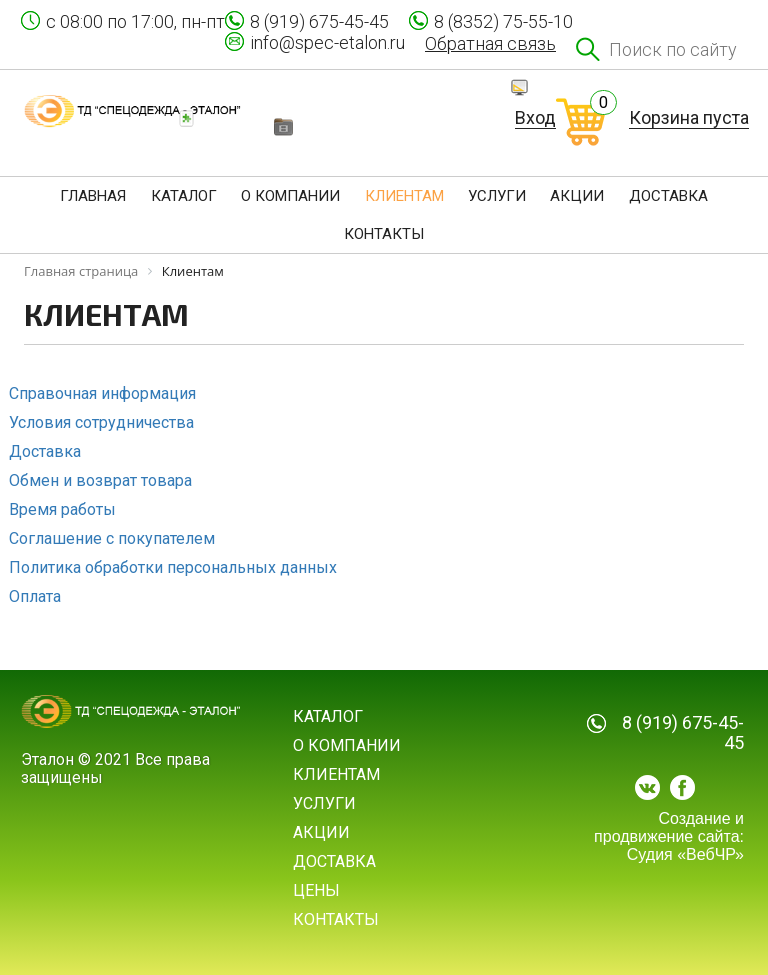 The image size is (768, 975). Describe the element at coordinates (283, 126) in the screenshot. I see `open your videos folder` at that location.